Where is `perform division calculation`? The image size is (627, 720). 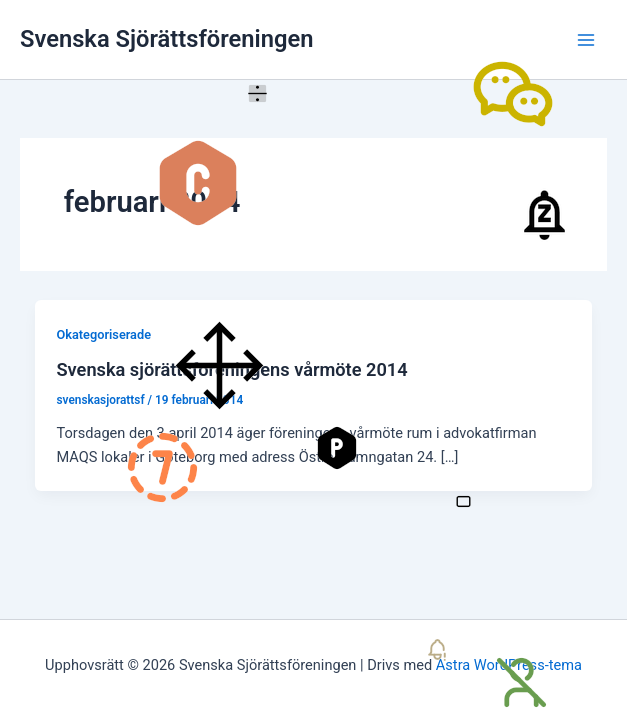 perform division calculation is located at coordinates (257, 93).